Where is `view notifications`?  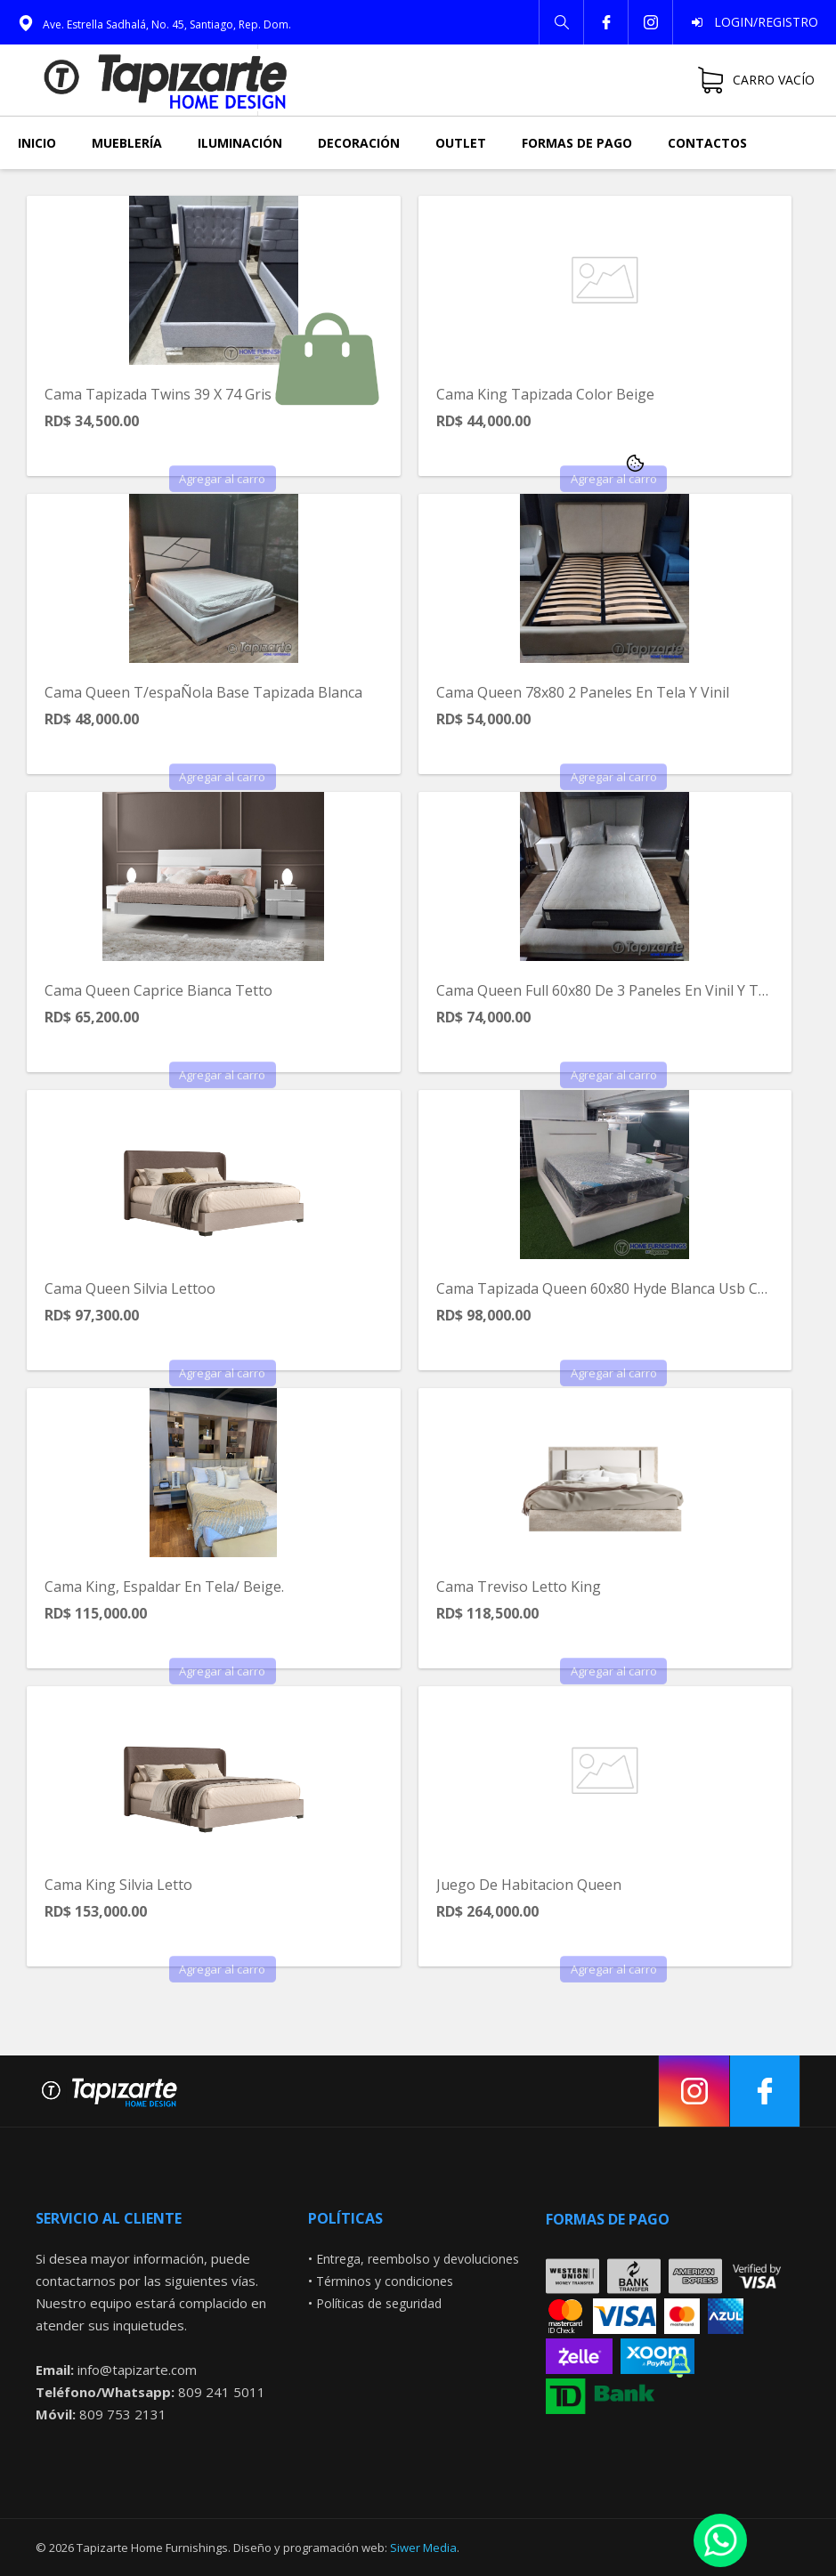 view notifications is located at coordinates (679, 2365).